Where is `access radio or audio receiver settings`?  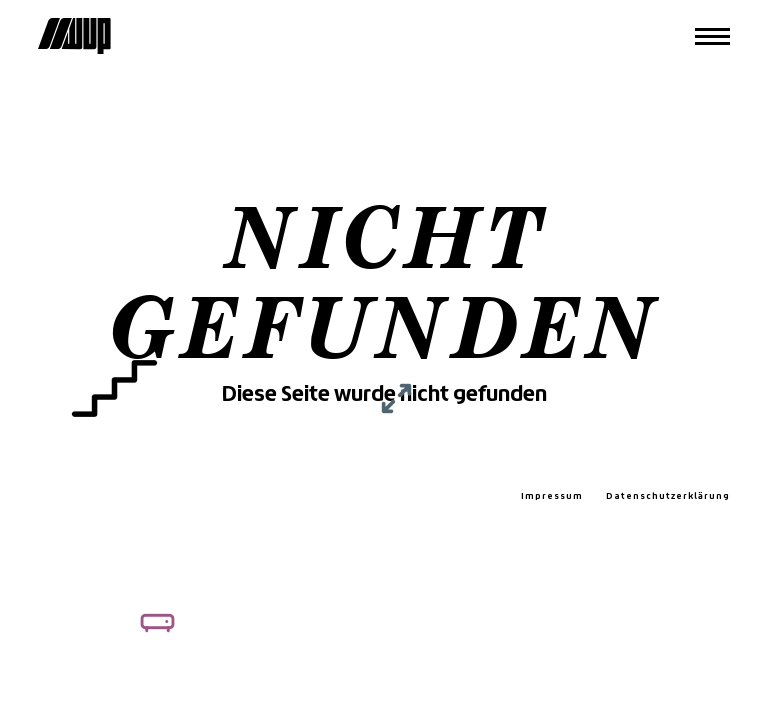
access radio or audio receiver settings is located at coordinates (157, 621).